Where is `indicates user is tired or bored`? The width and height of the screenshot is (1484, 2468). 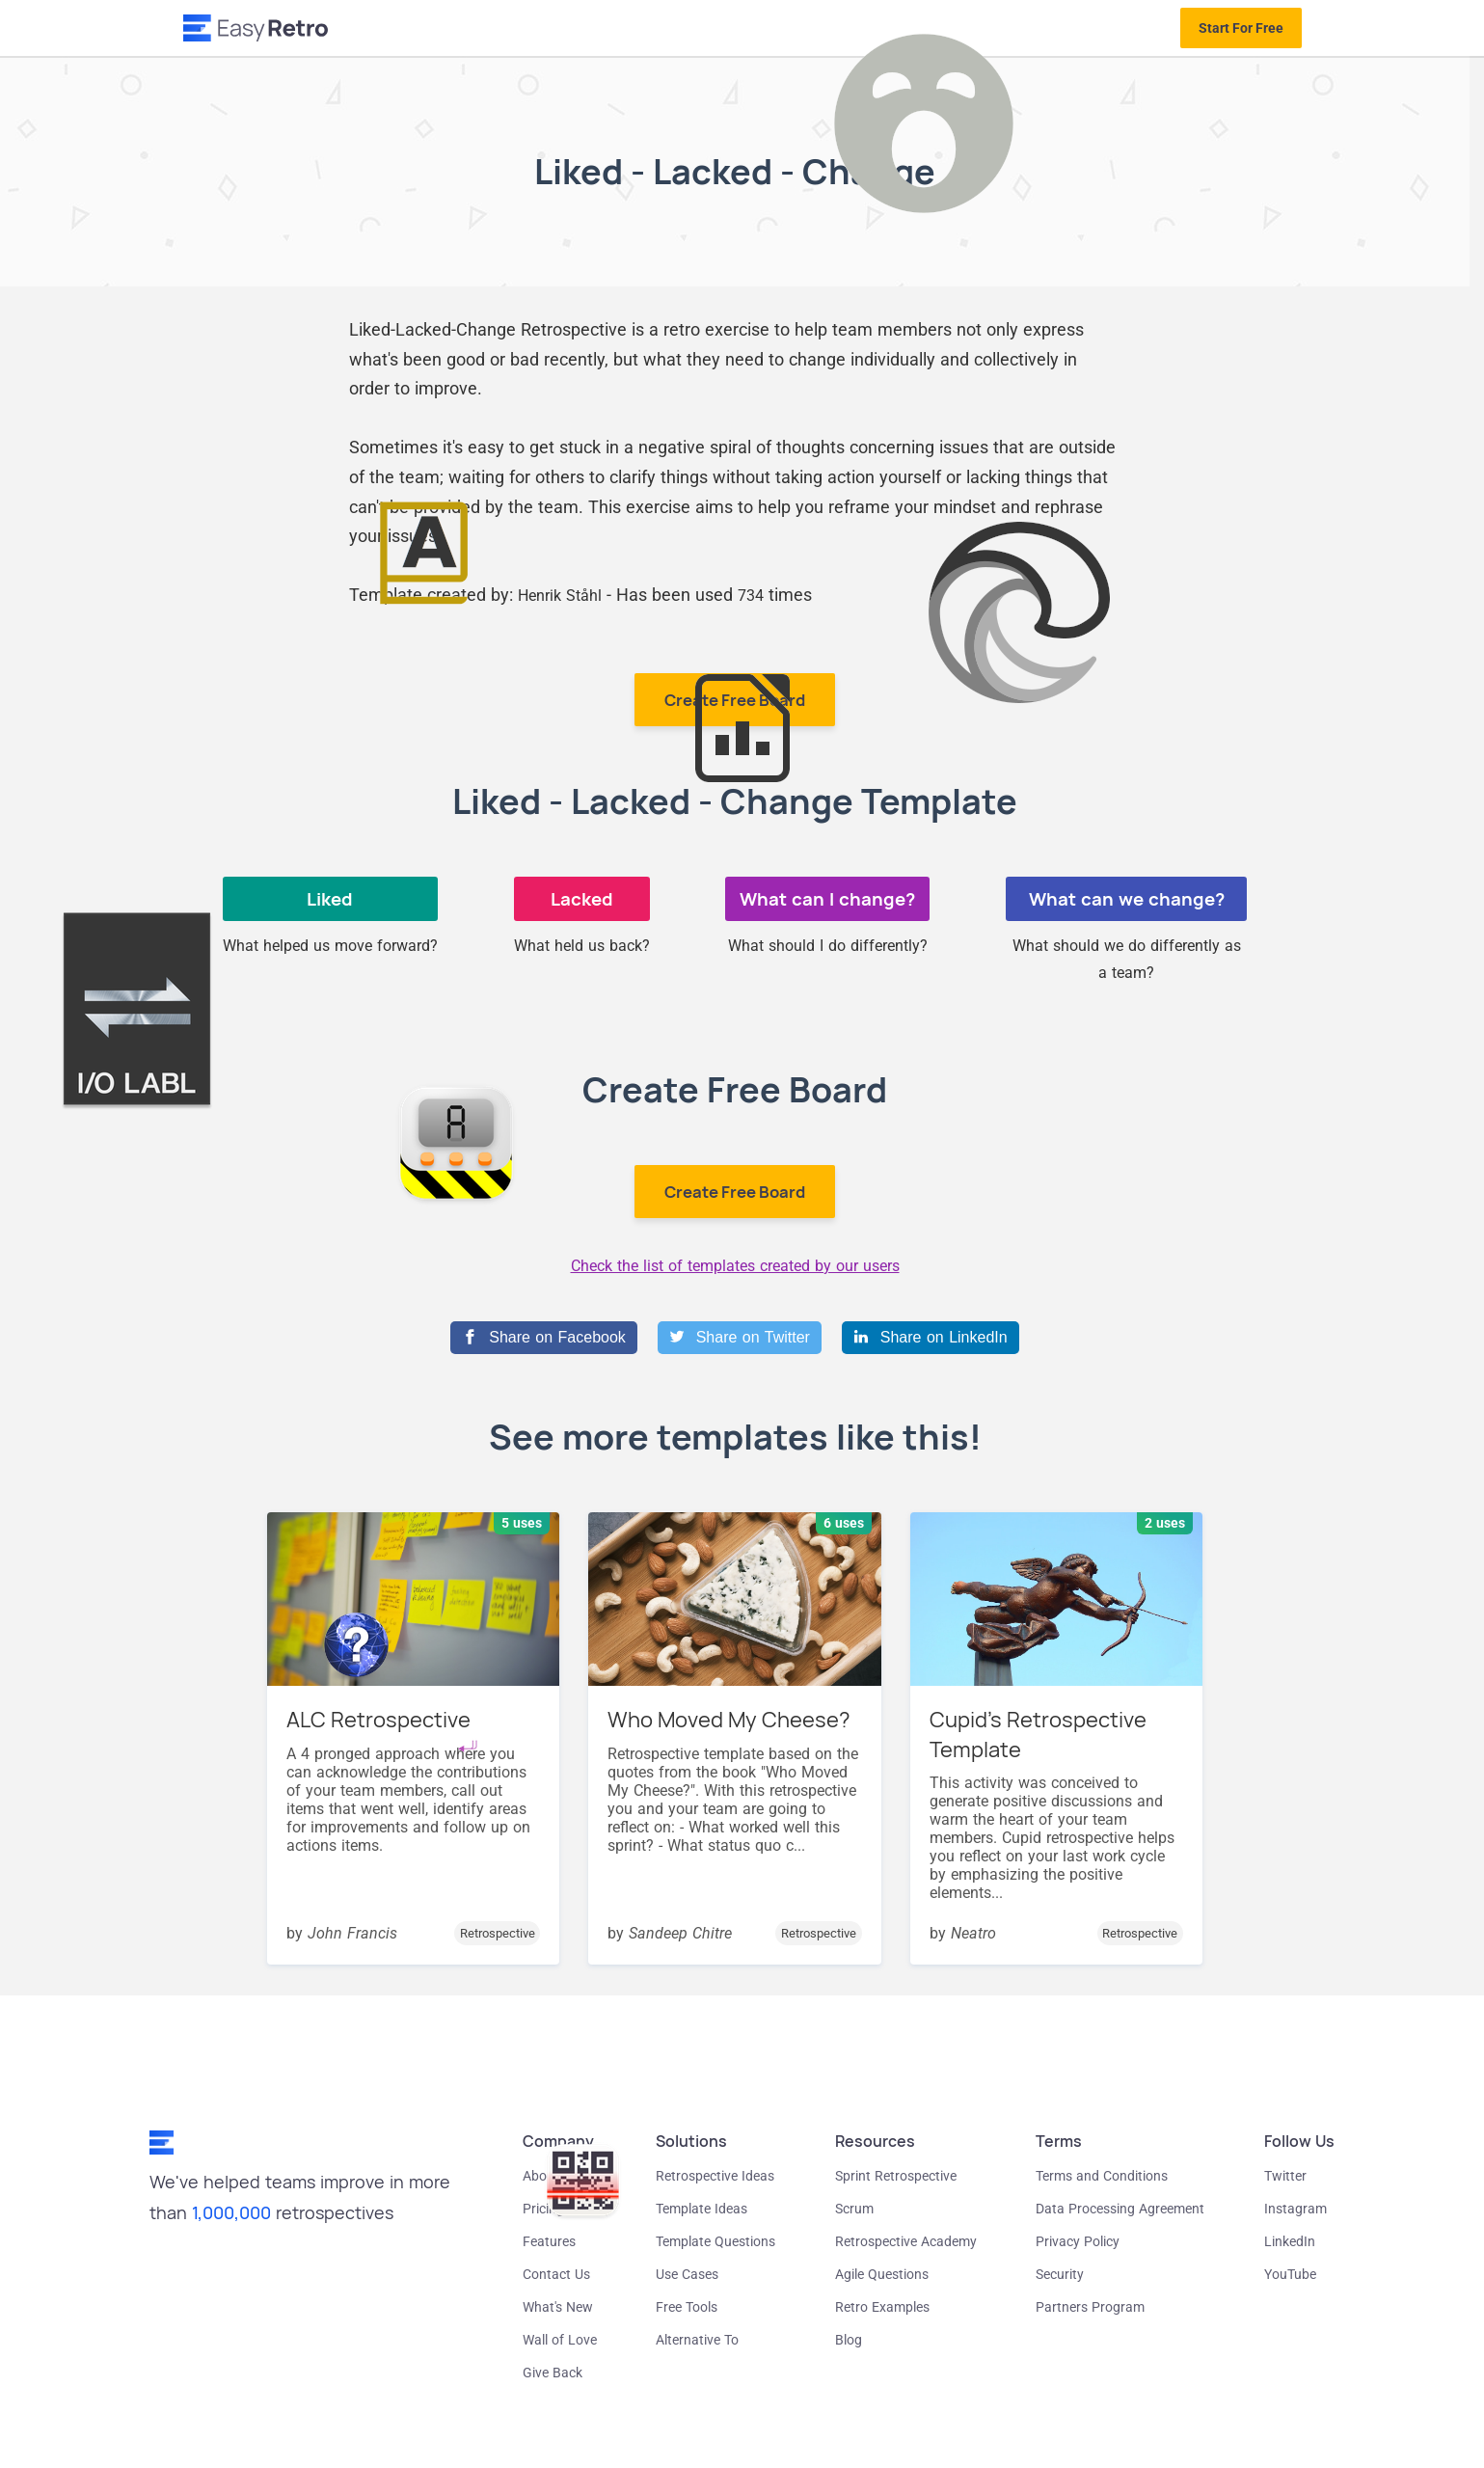 indicates user is tired or bored is located at coordinates (924, 123).